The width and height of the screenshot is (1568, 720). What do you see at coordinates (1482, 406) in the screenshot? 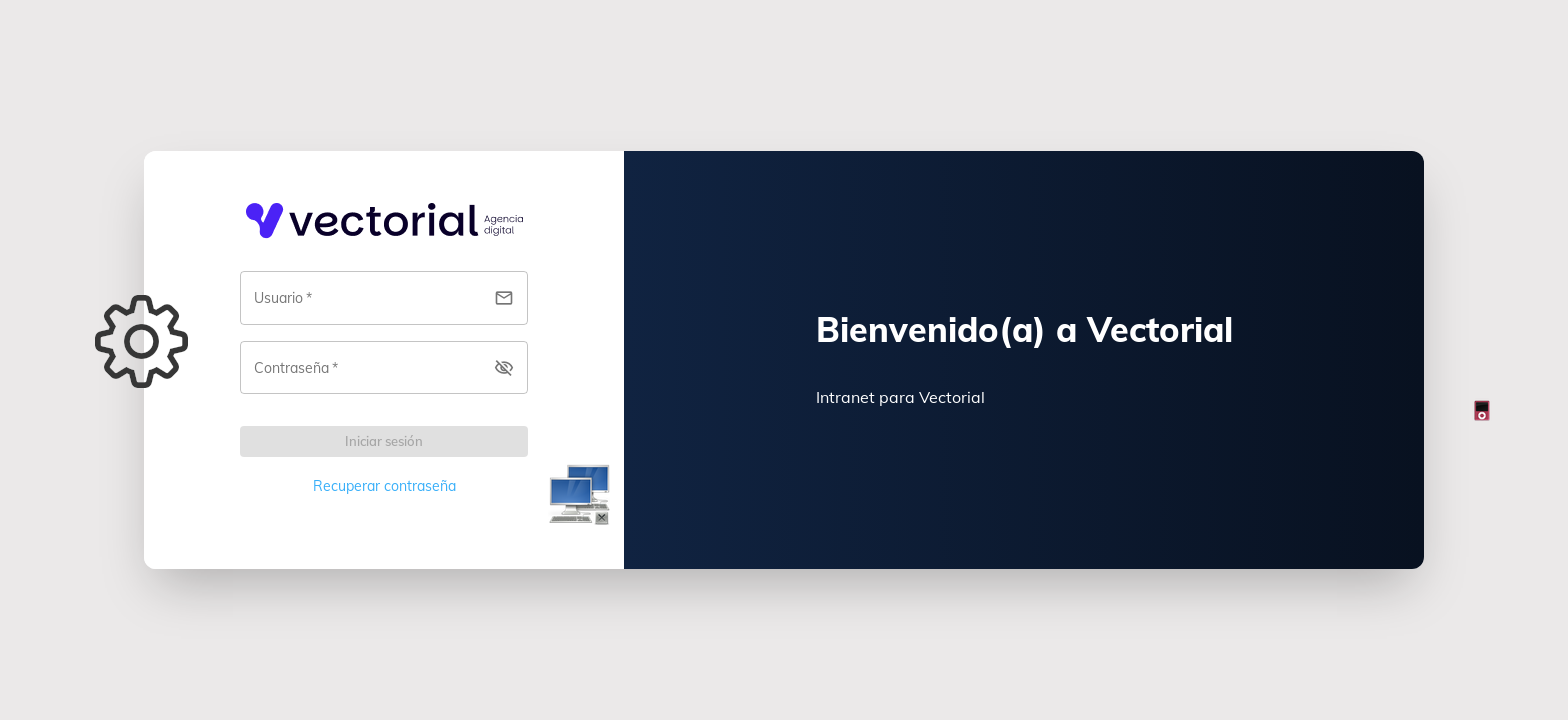
I see `indicates a connected iPod nano device` at bounding box center [1482, 406].